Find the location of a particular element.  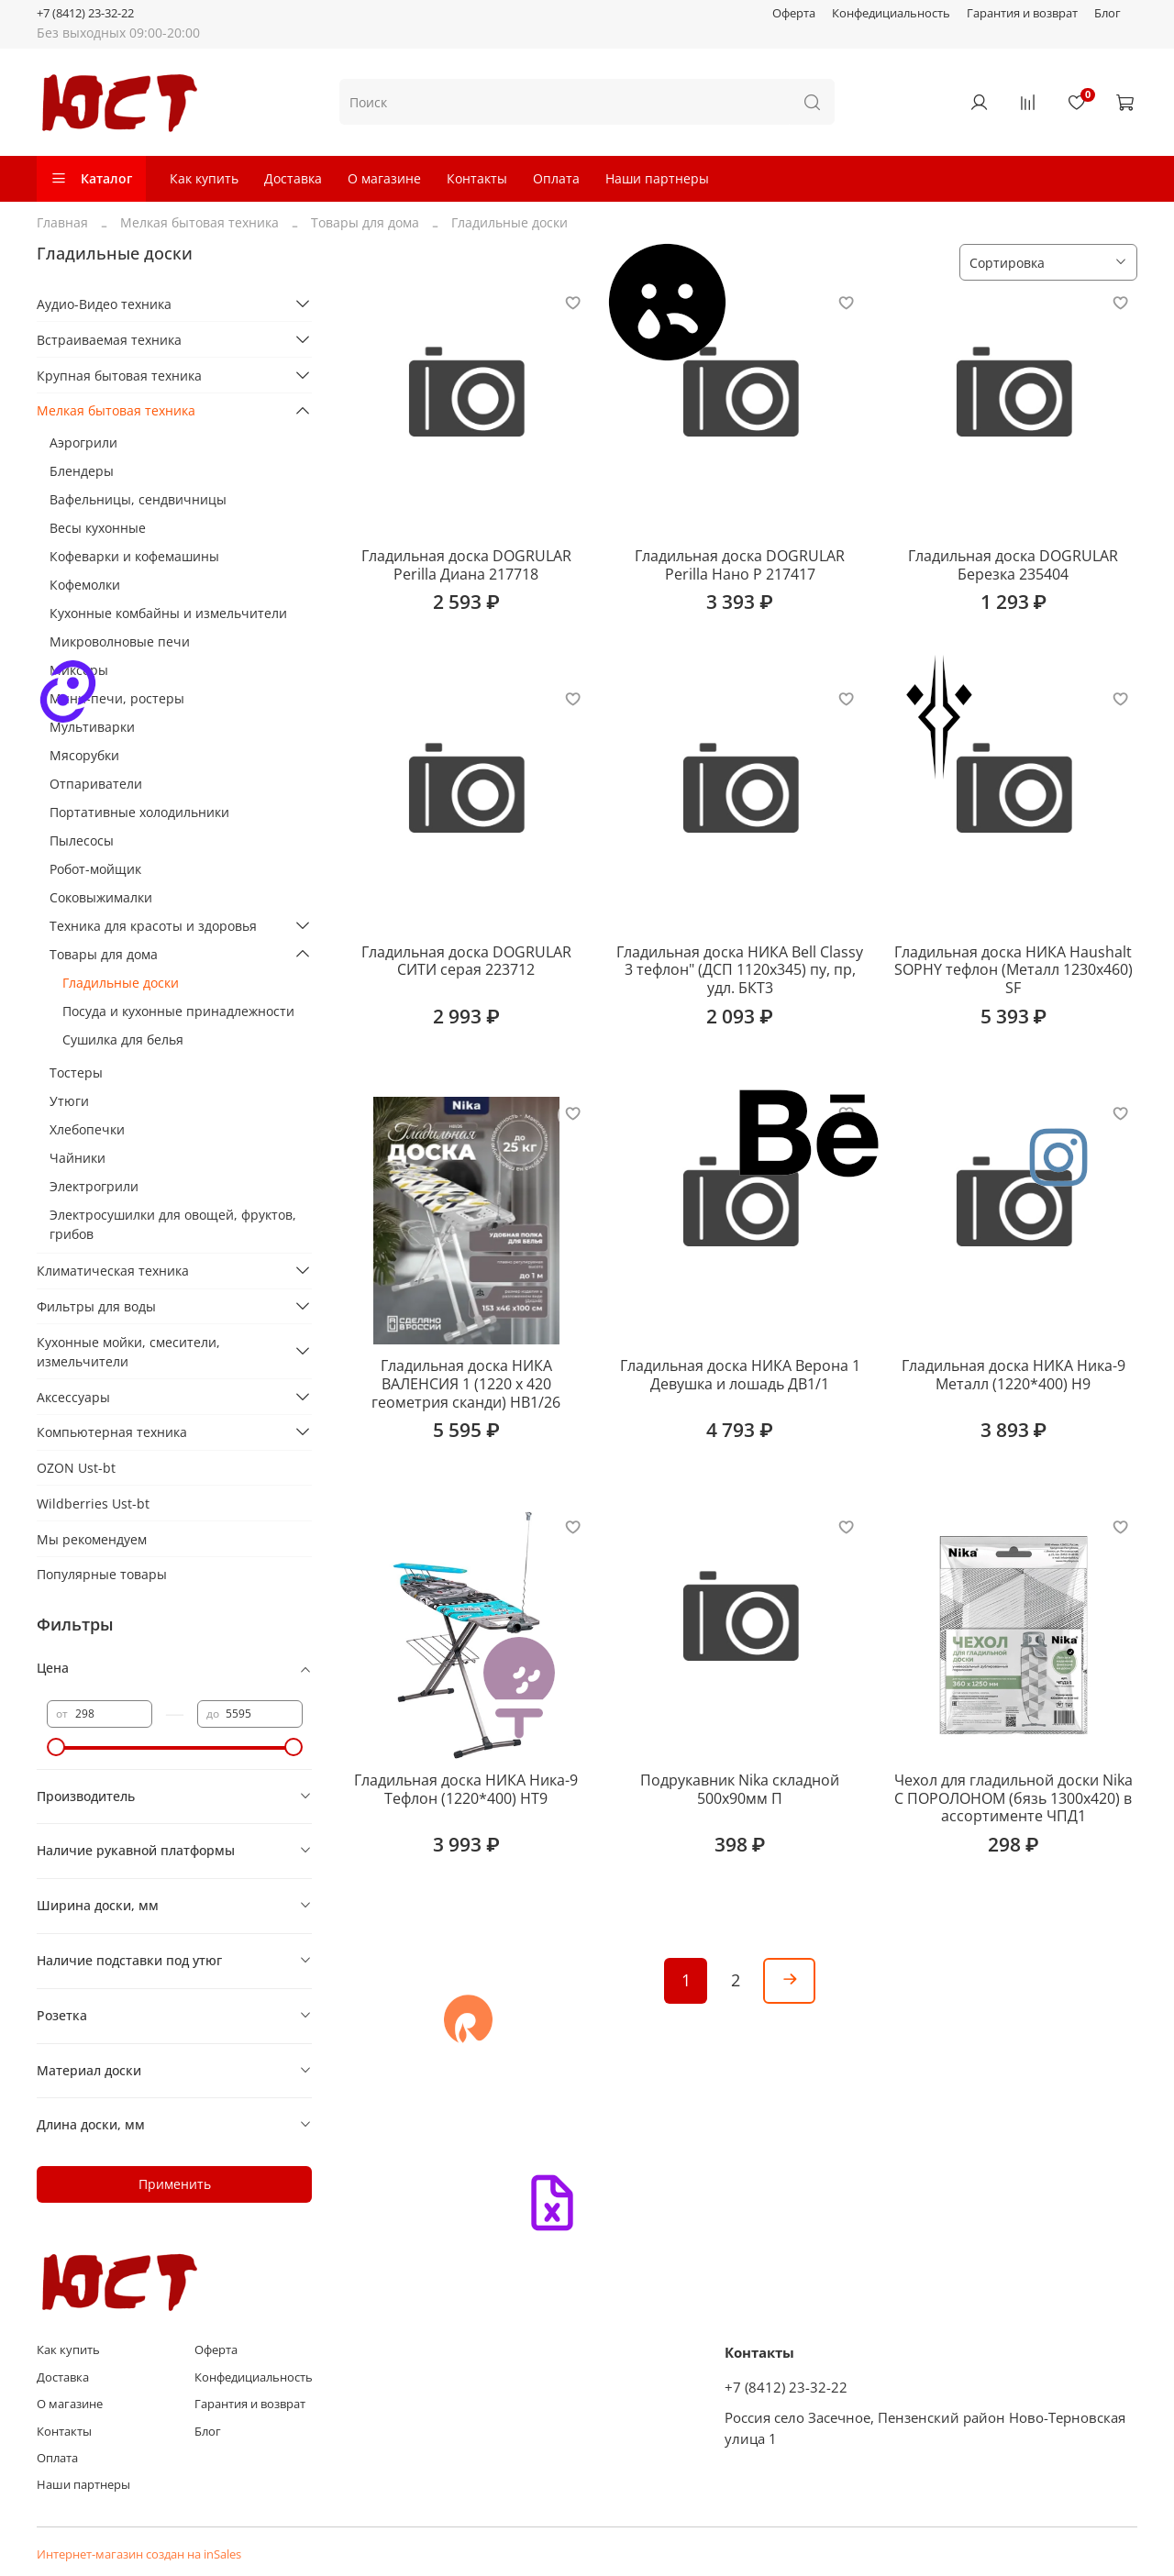

fulcrum app logo is located at coordinates (939, 717).